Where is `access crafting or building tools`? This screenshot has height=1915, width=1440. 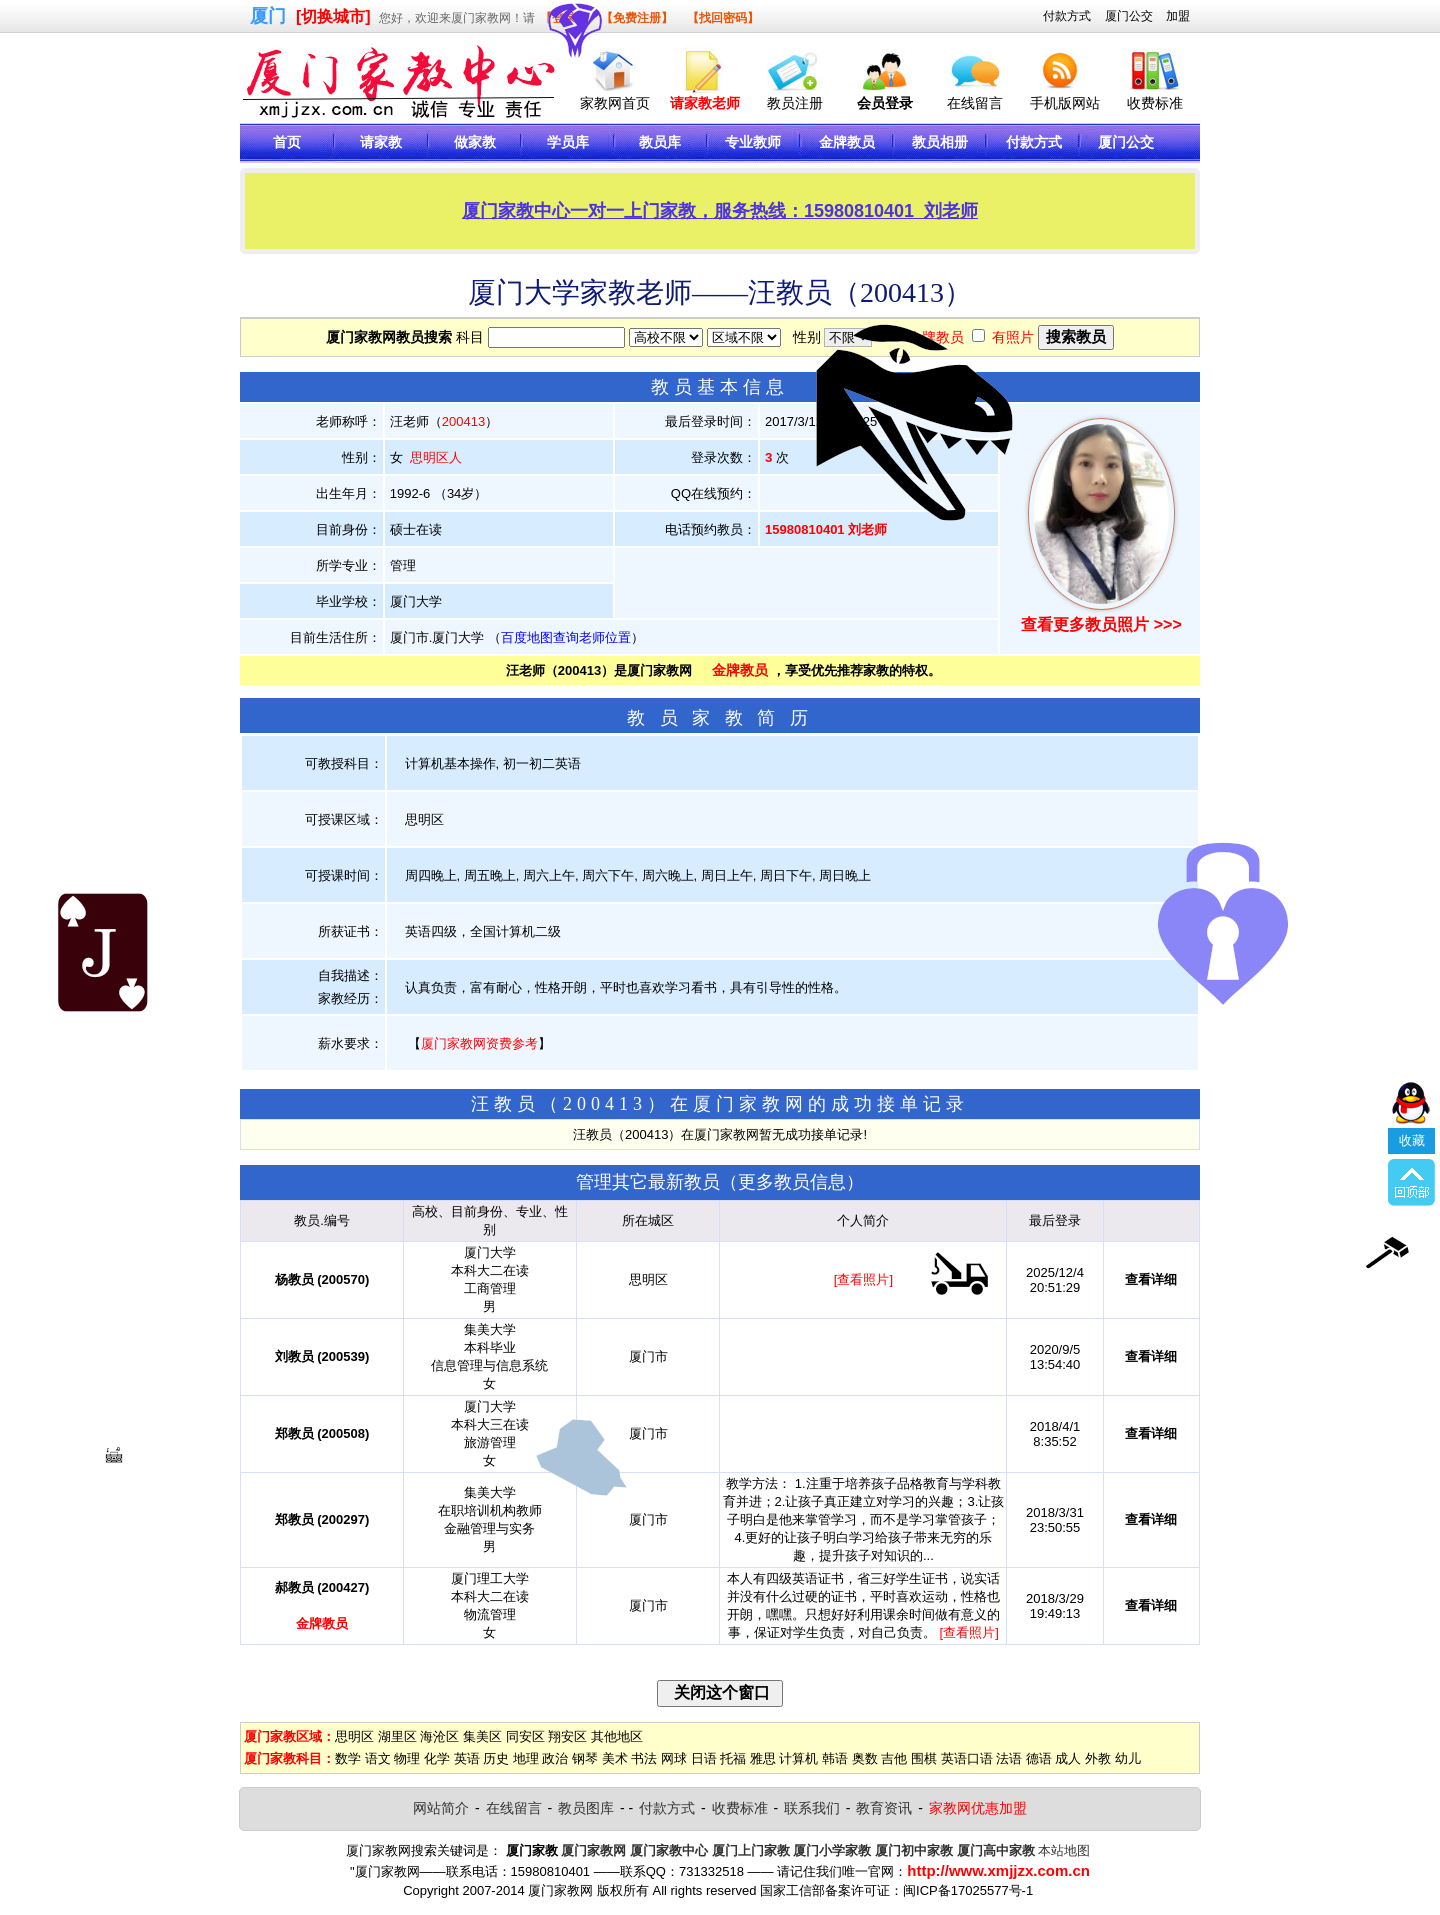 access crafting or building tools is located at coordinates (1387, 1252).